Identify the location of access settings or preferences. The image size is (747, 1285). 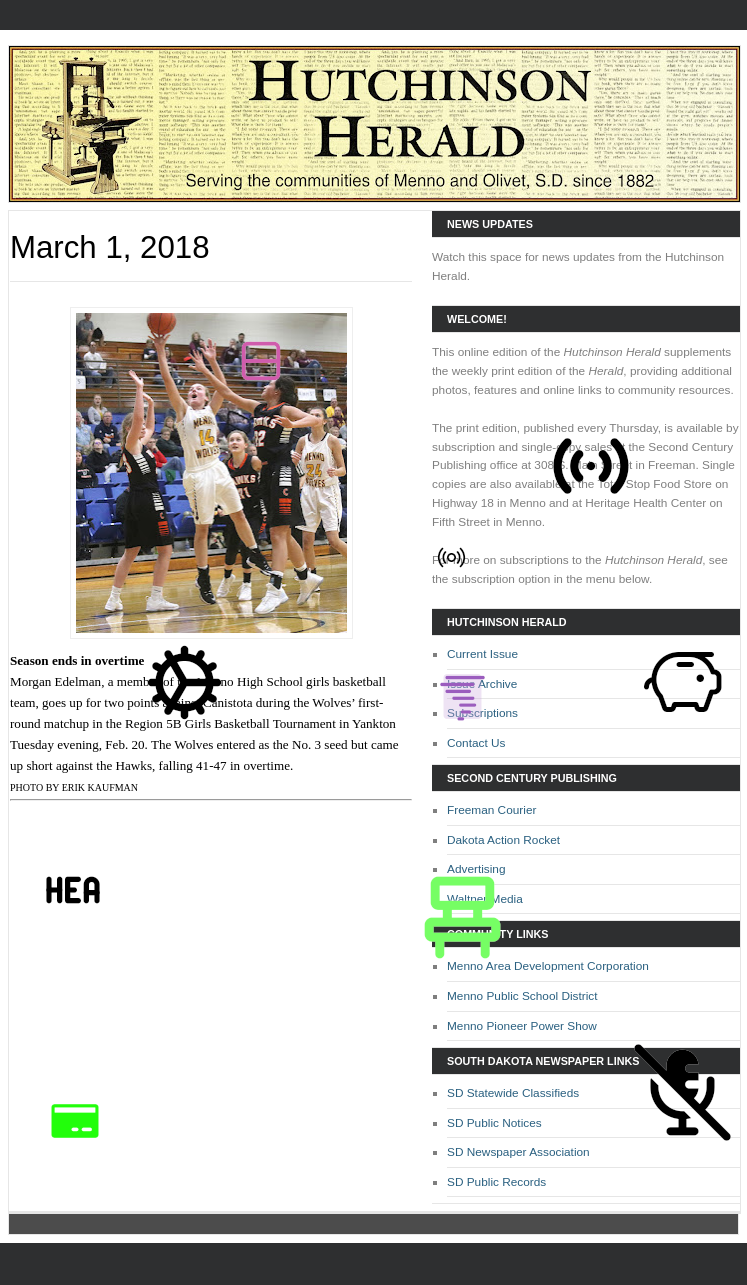
(184, 682).